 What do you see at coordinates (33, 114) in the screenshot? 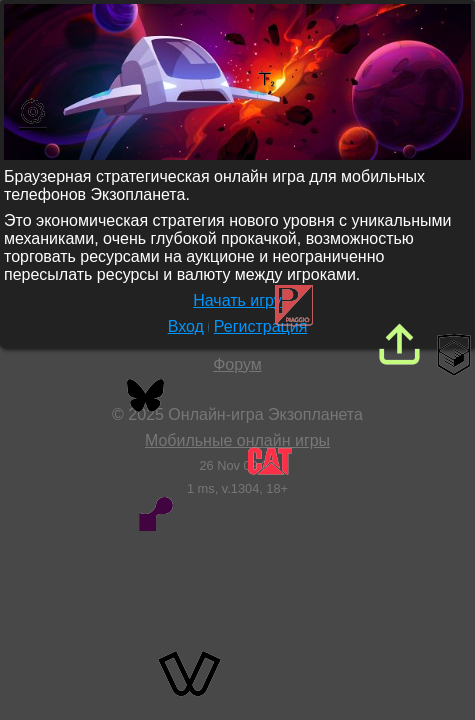
I see `JFrog Pipelines logo` at bounding box center [33, 114].